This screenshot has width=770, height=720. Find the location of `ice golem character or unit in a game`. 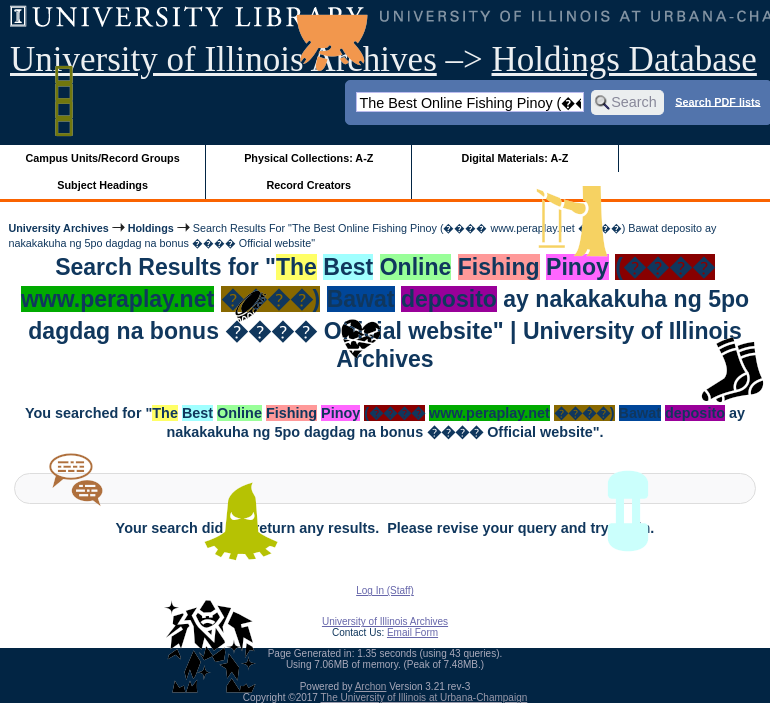

ice golem character or unit in a game is located at coordinates (210, 646).